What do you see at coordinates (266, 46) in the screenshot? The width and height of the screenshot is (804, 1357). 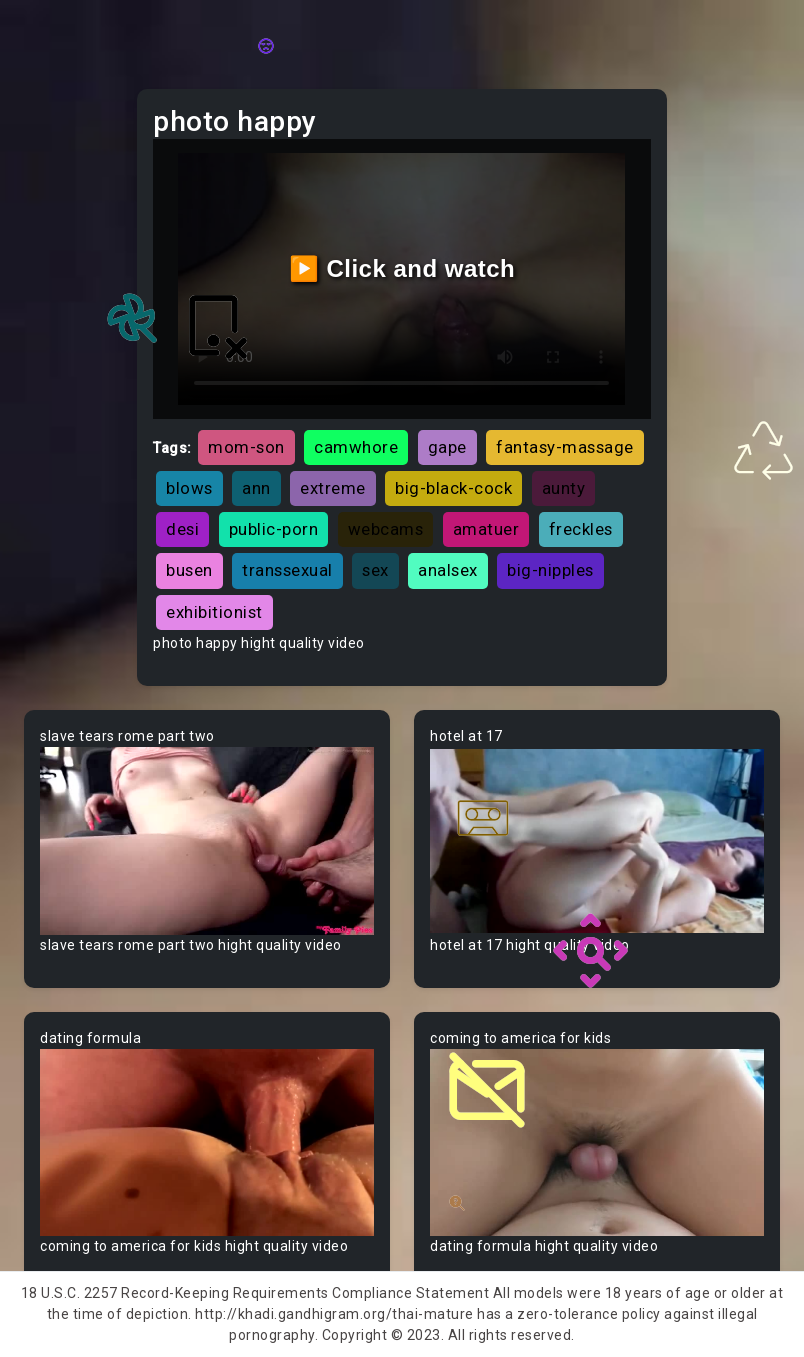 I see `indicate dissatisfaction or negative feedback` at bounding box center [266, 46].